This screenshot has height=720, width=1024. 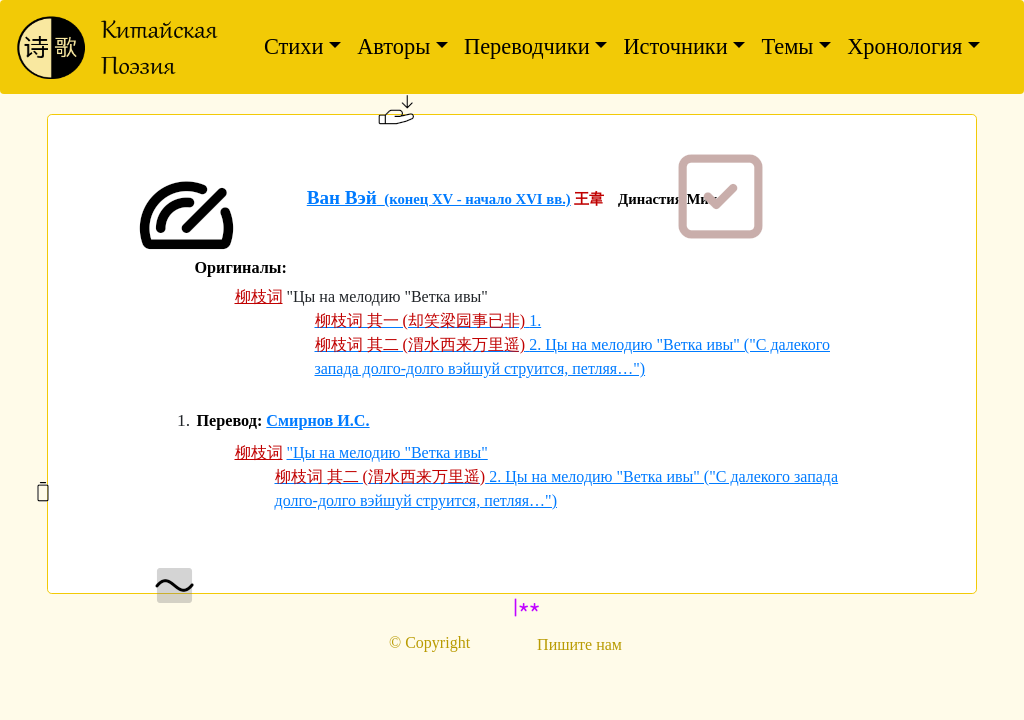 What do you see at coordinates (720, 196) in the screenshot?
I see `mark item as complete` at bounding box center [720, 196].